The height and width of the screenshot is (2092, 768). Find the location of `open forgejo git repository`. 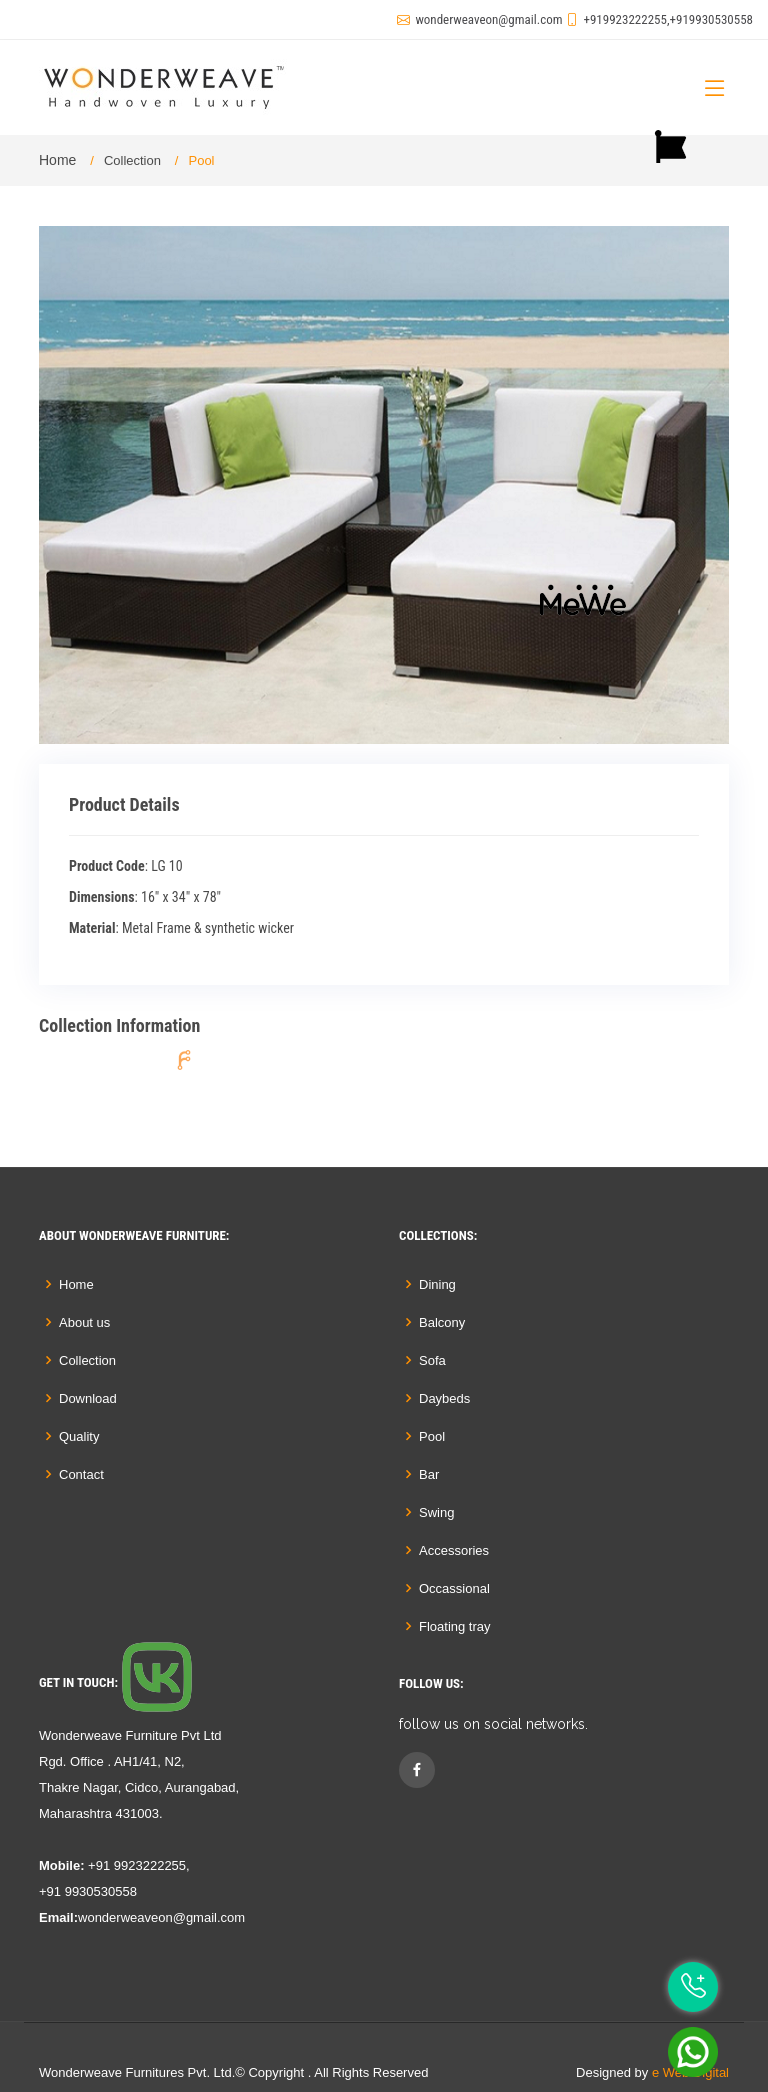

open forgejo git repository is located at coordinates (184, 1060).